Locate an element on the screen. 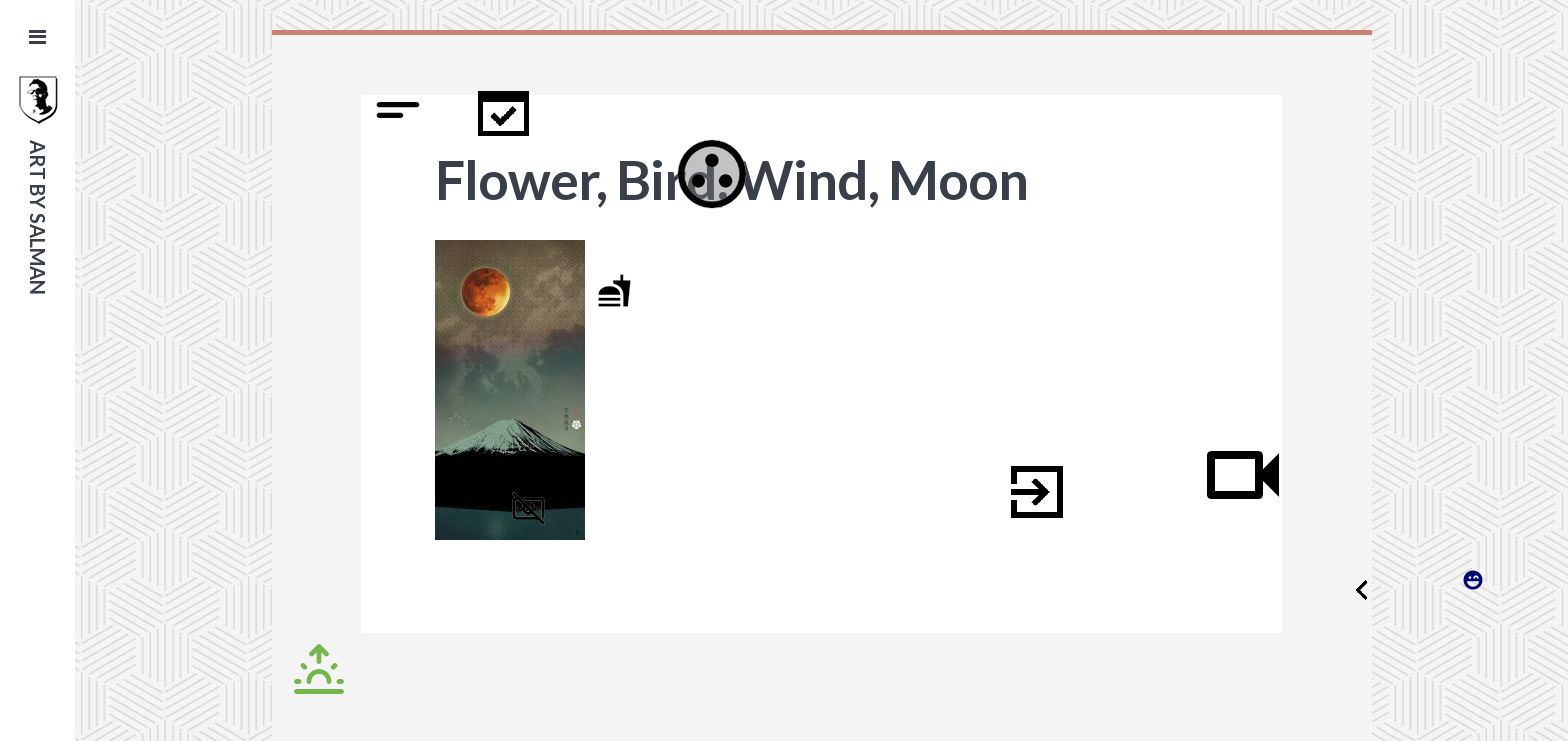 The image size is (1568, 741). view team or group workspace is located at coordinates (712, 174).